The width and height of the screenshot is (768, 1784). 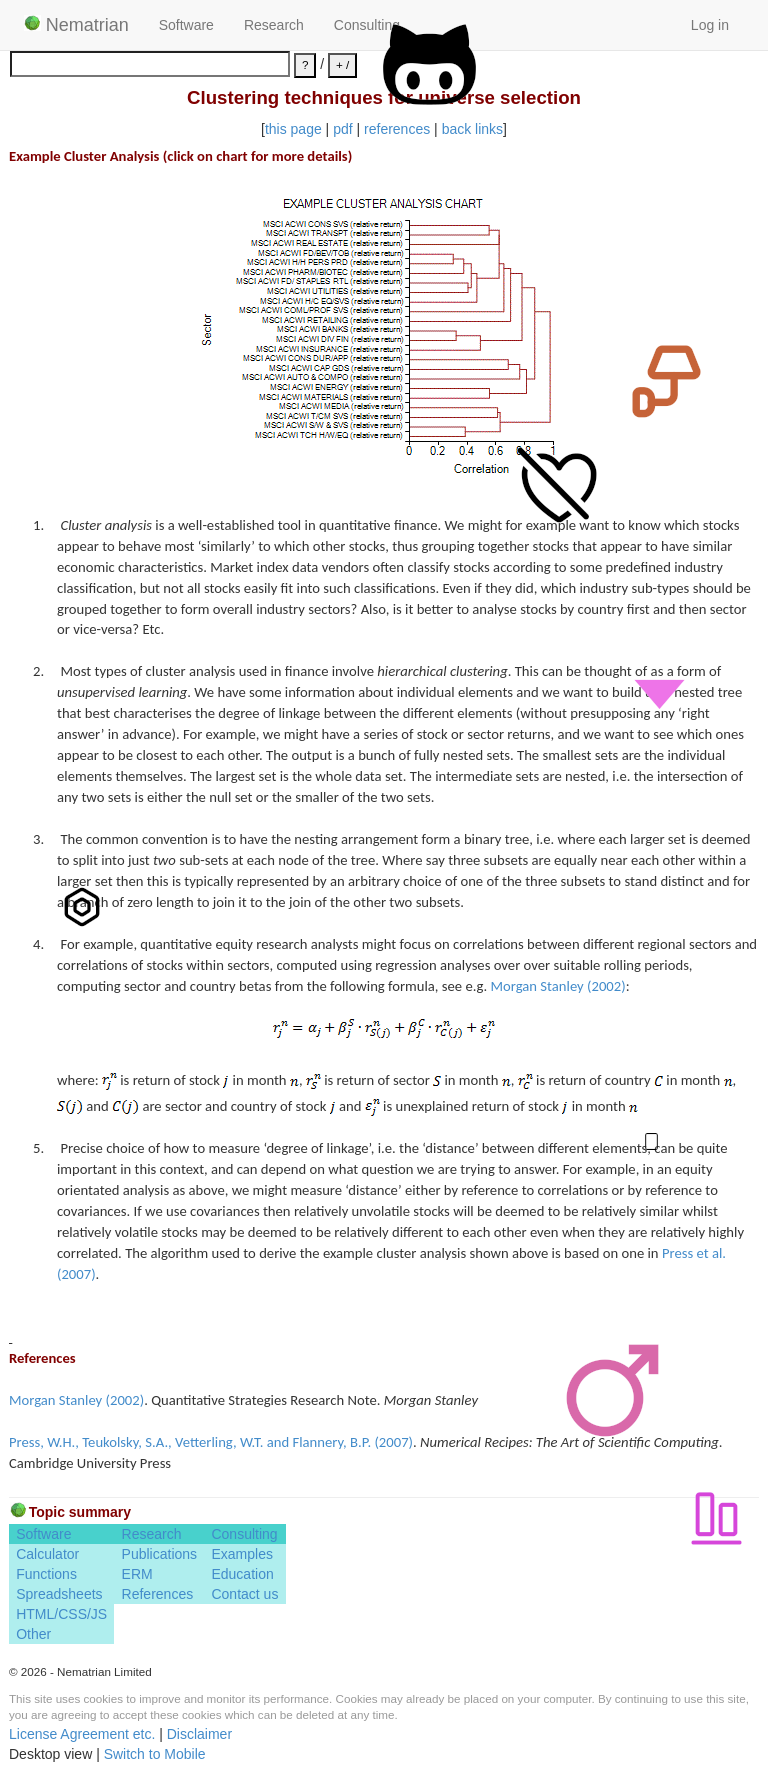 I want to click on expand a dropdown menu, so click(x=659, y=694).